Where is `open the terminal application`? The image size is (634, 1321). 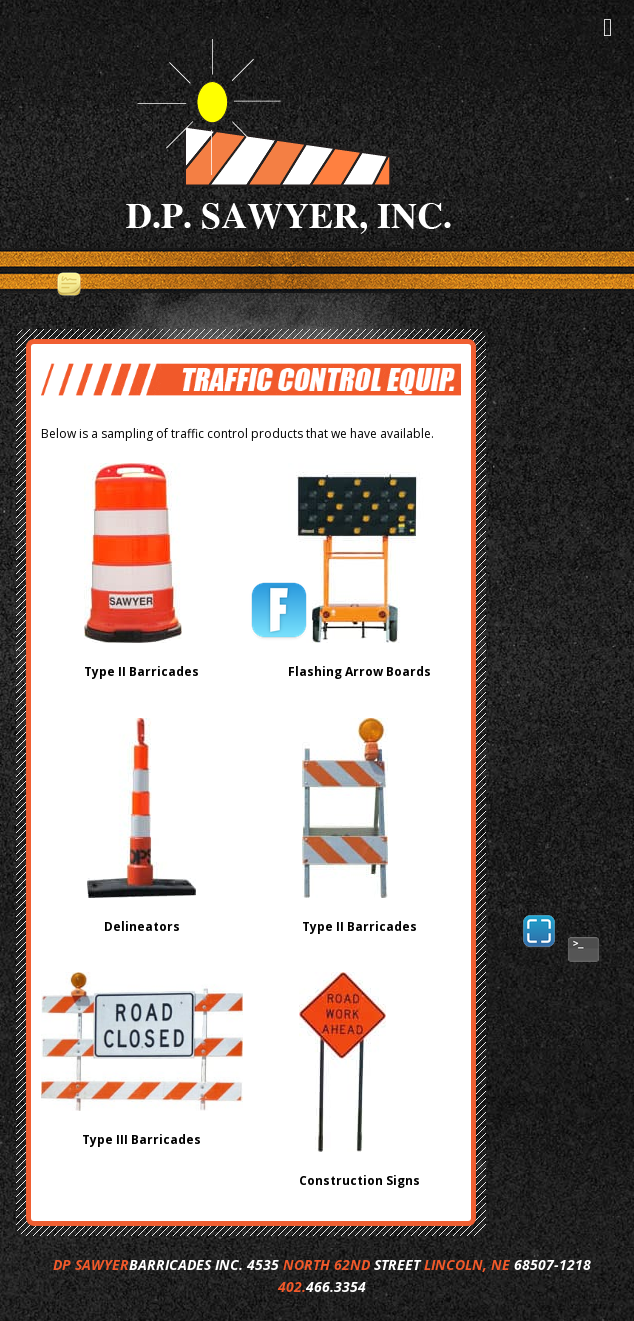
open the terminal application is located at coordinates (583, 949).